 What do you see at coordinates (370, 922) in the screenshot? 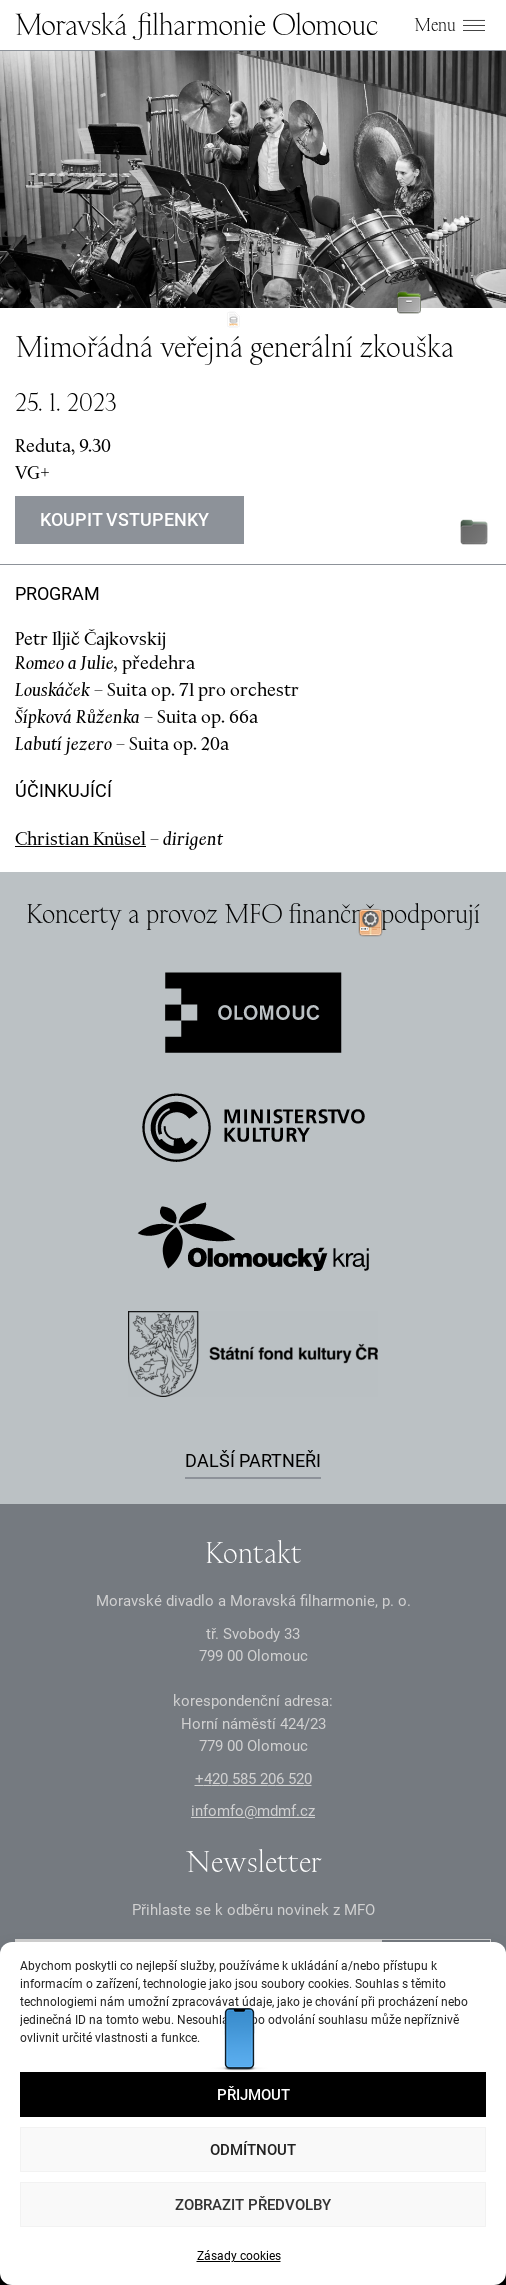
I see `indicates package manager is processing updates` at bounding box center [370, 922].